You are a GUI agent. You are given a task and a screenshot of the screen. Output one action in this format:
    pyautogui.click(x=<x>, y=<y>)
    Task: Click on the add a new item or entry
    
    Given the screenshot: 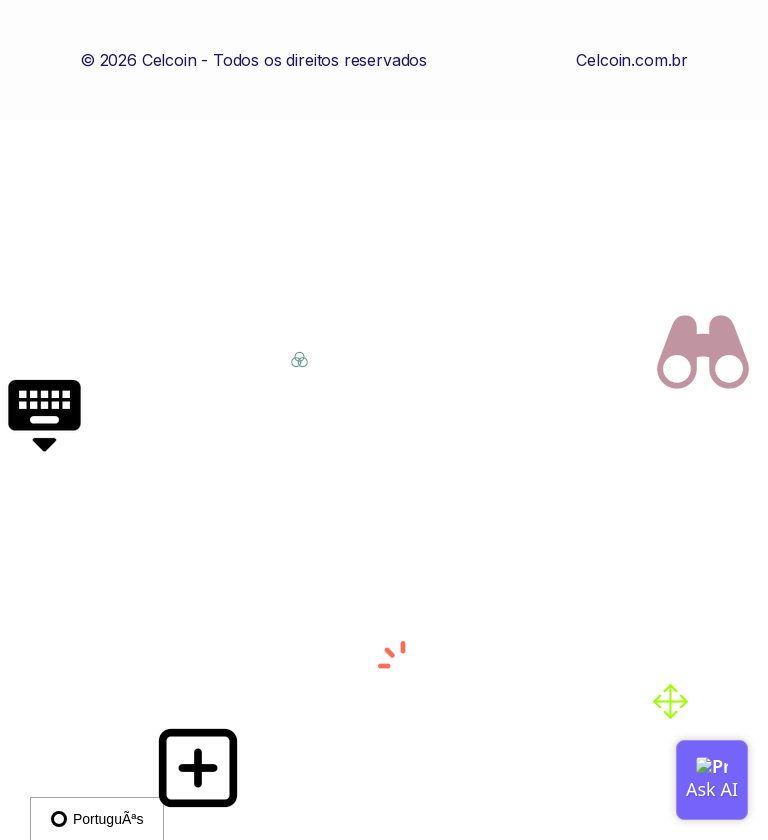 What is the action you would take?
    pyautogui.click(x=198, y=768)
    